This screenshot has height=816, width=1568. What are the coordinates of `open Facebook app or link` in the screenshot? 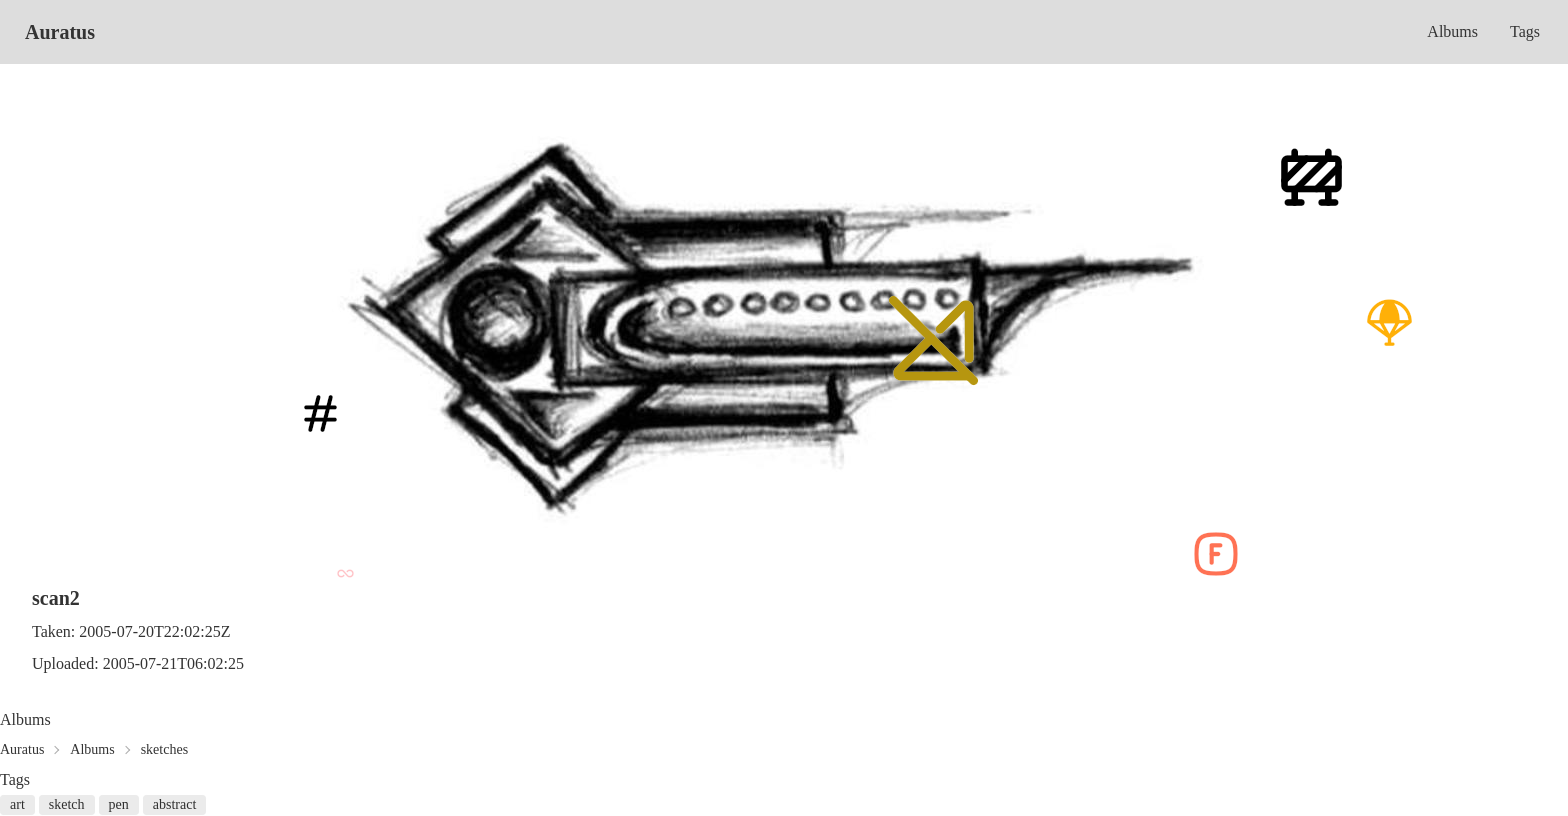 It's located at (1216, 554).